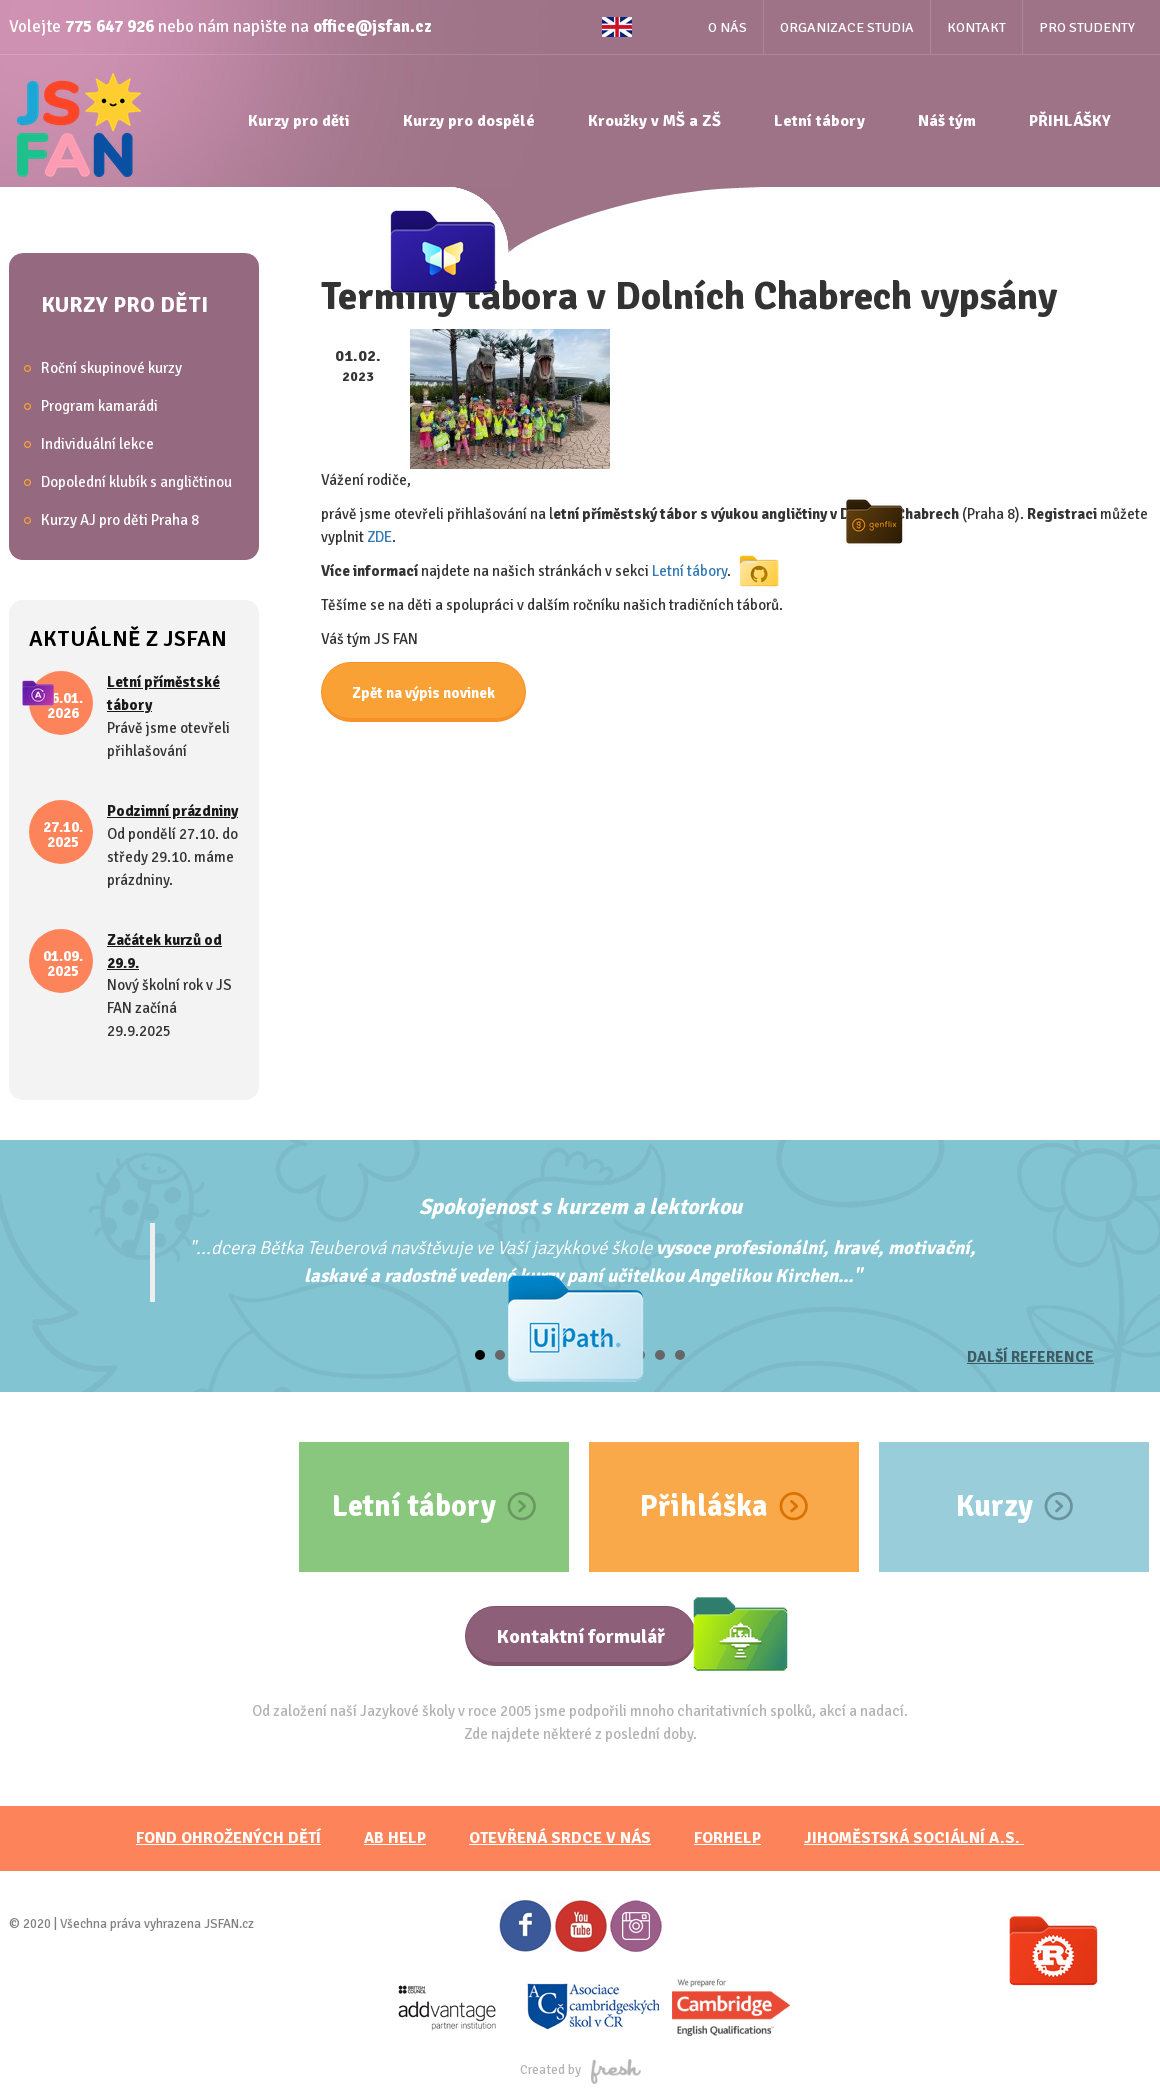 The height and width of the screenshot is (2099, 1160). What do you see at coordinates (442, 254) in the screenshot?
I see `open wondershare ubackit backup folder` at bounding box center [442, 254].